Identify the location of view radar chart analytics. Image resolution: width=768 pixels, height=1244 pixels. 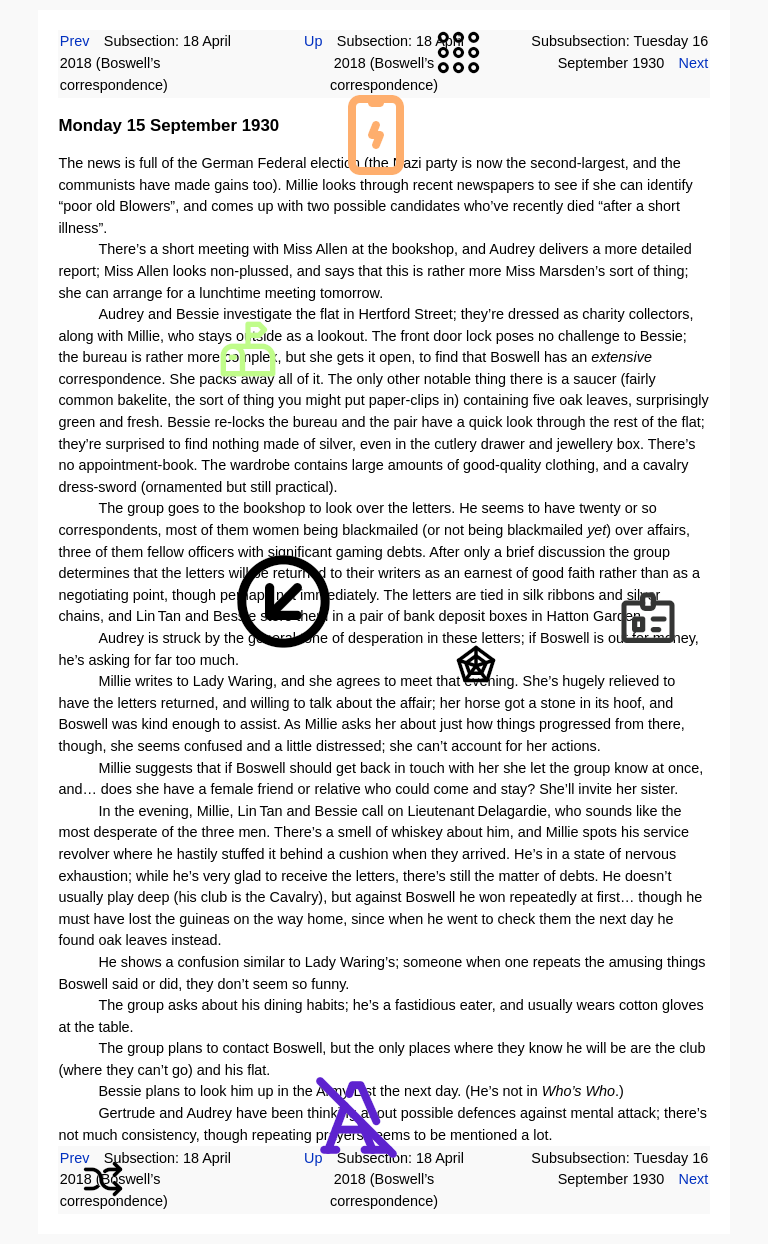
(476, 664).